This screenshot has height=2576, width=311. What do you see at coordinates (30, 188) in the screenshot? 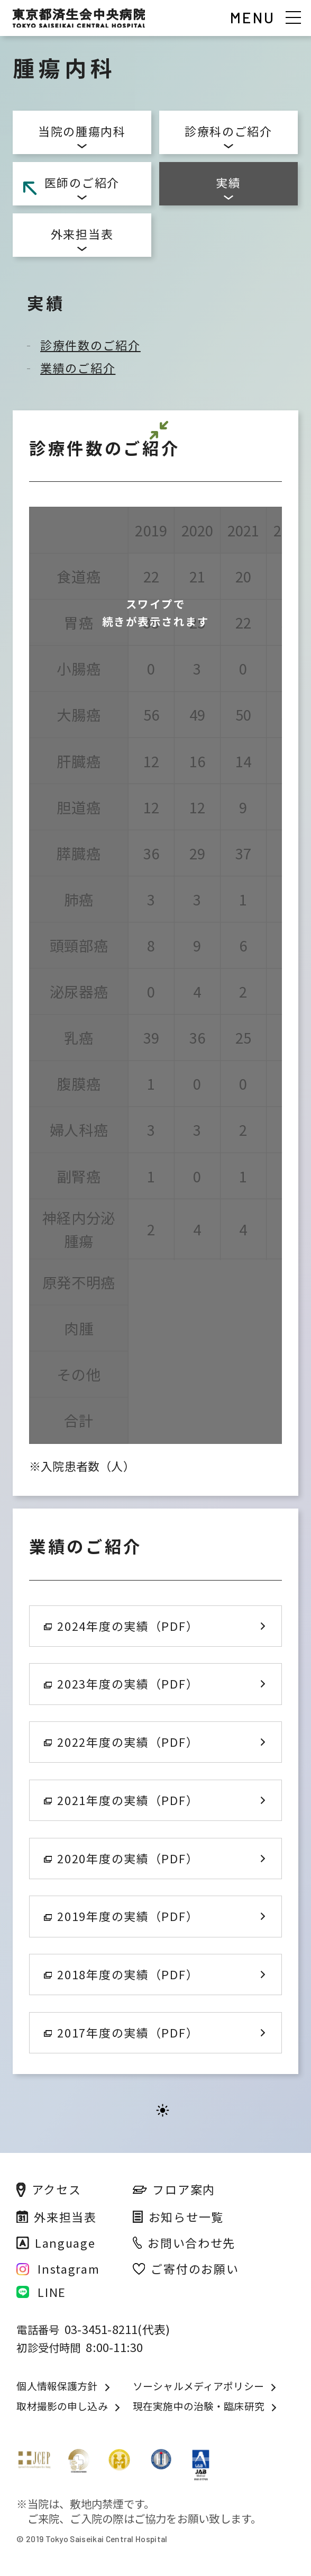
I see `navigate to parent folder or previous level` at bounding box center [30, 188].